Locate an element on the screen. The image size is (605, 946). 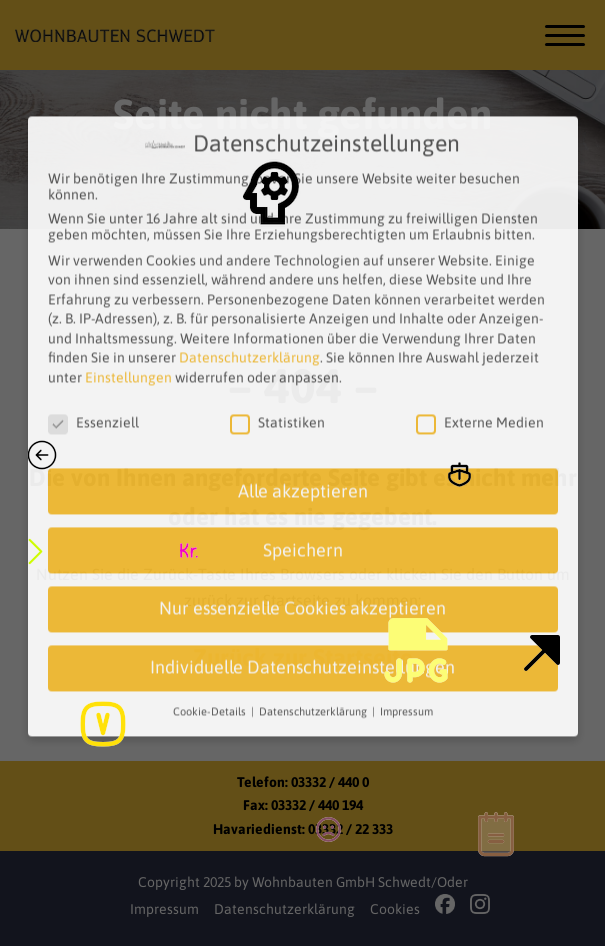
access mental health or psychology features is located at coordinates (271, 193).